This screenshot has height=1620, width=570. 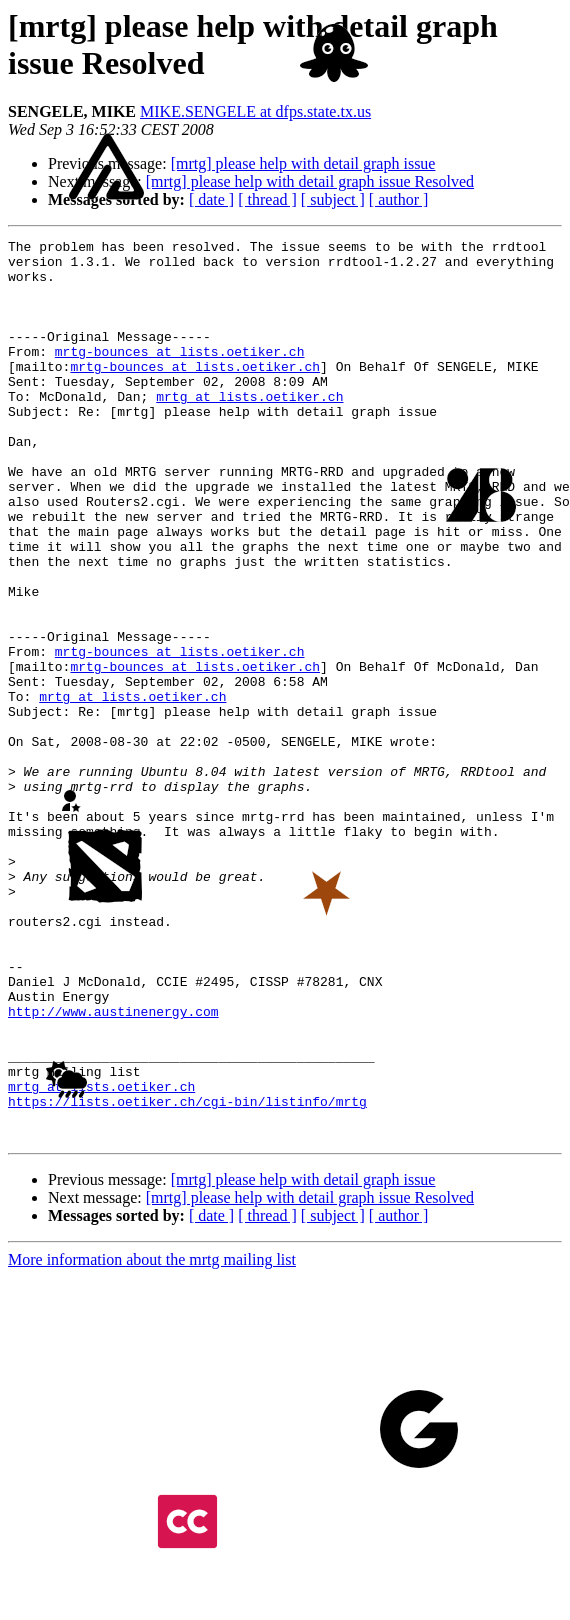 I want to click on enable closed captions for video content, so click(x=187, y=1521).